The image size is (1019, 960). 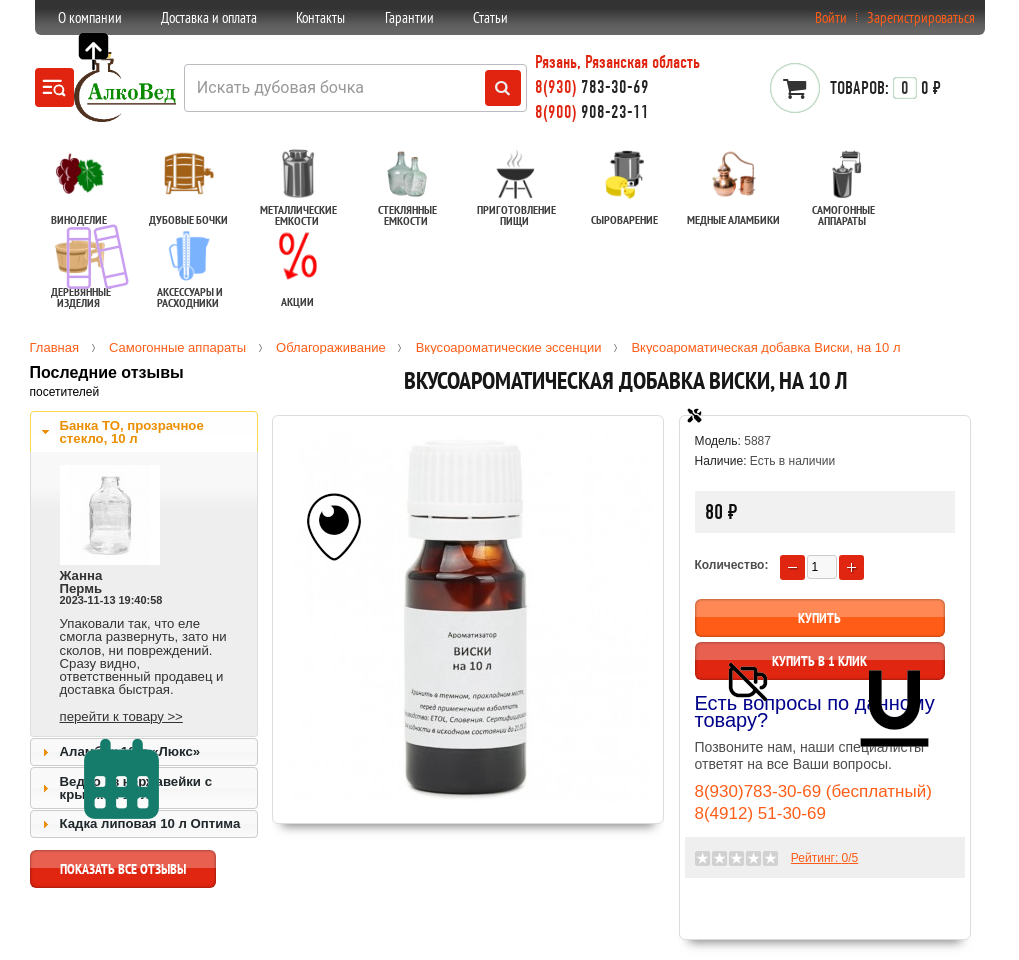 I want to click on periscope app logo, so click(x=334, y=527).